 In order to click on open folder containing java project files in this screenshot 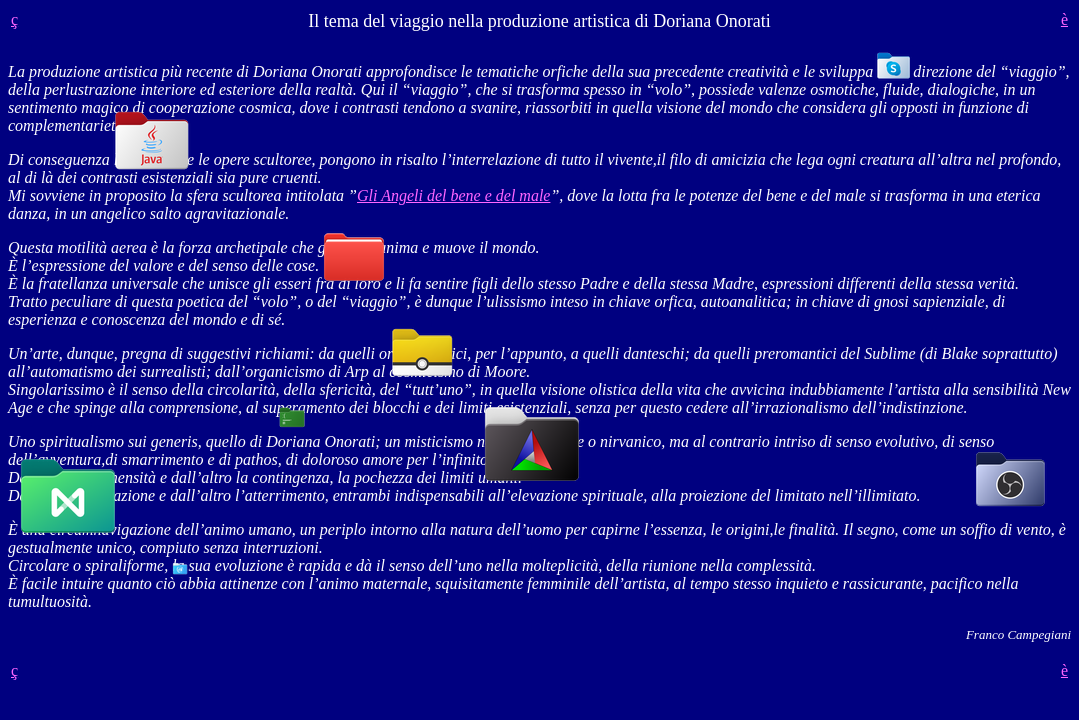, I will do `click(151, 142)`.